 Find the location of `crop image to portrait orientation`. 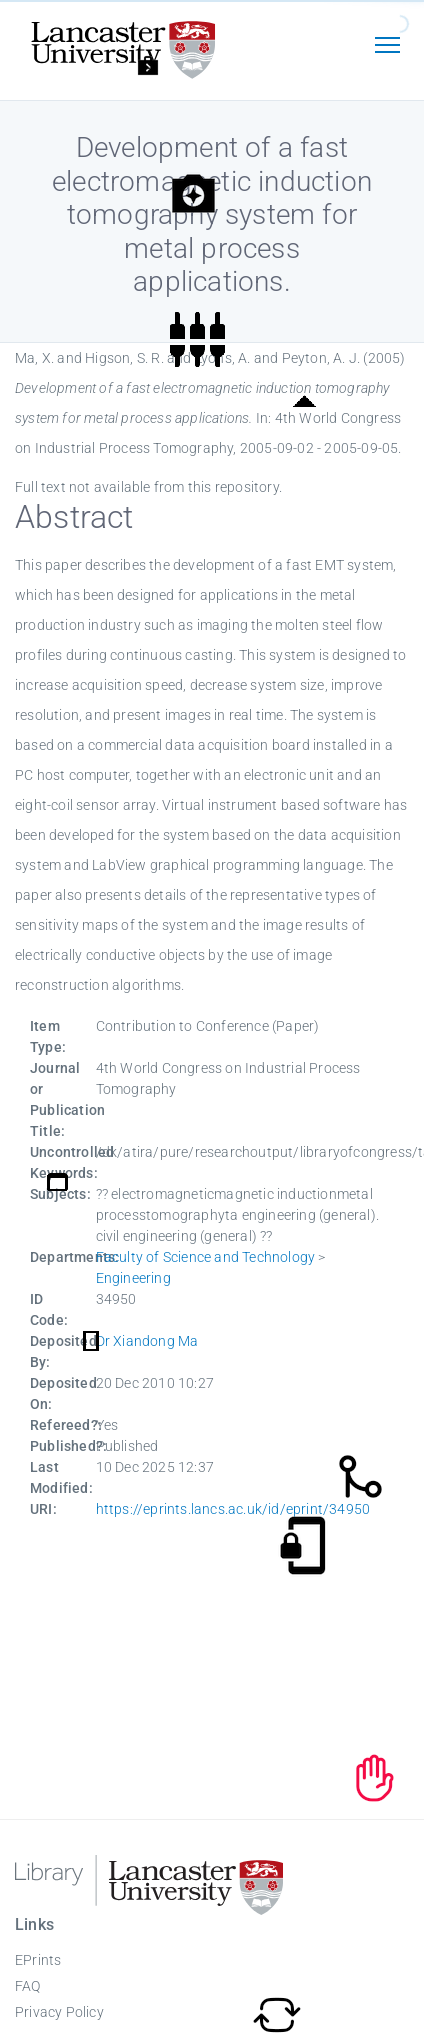

crop image to portrait orientation is located at coordinates (91, 1341).